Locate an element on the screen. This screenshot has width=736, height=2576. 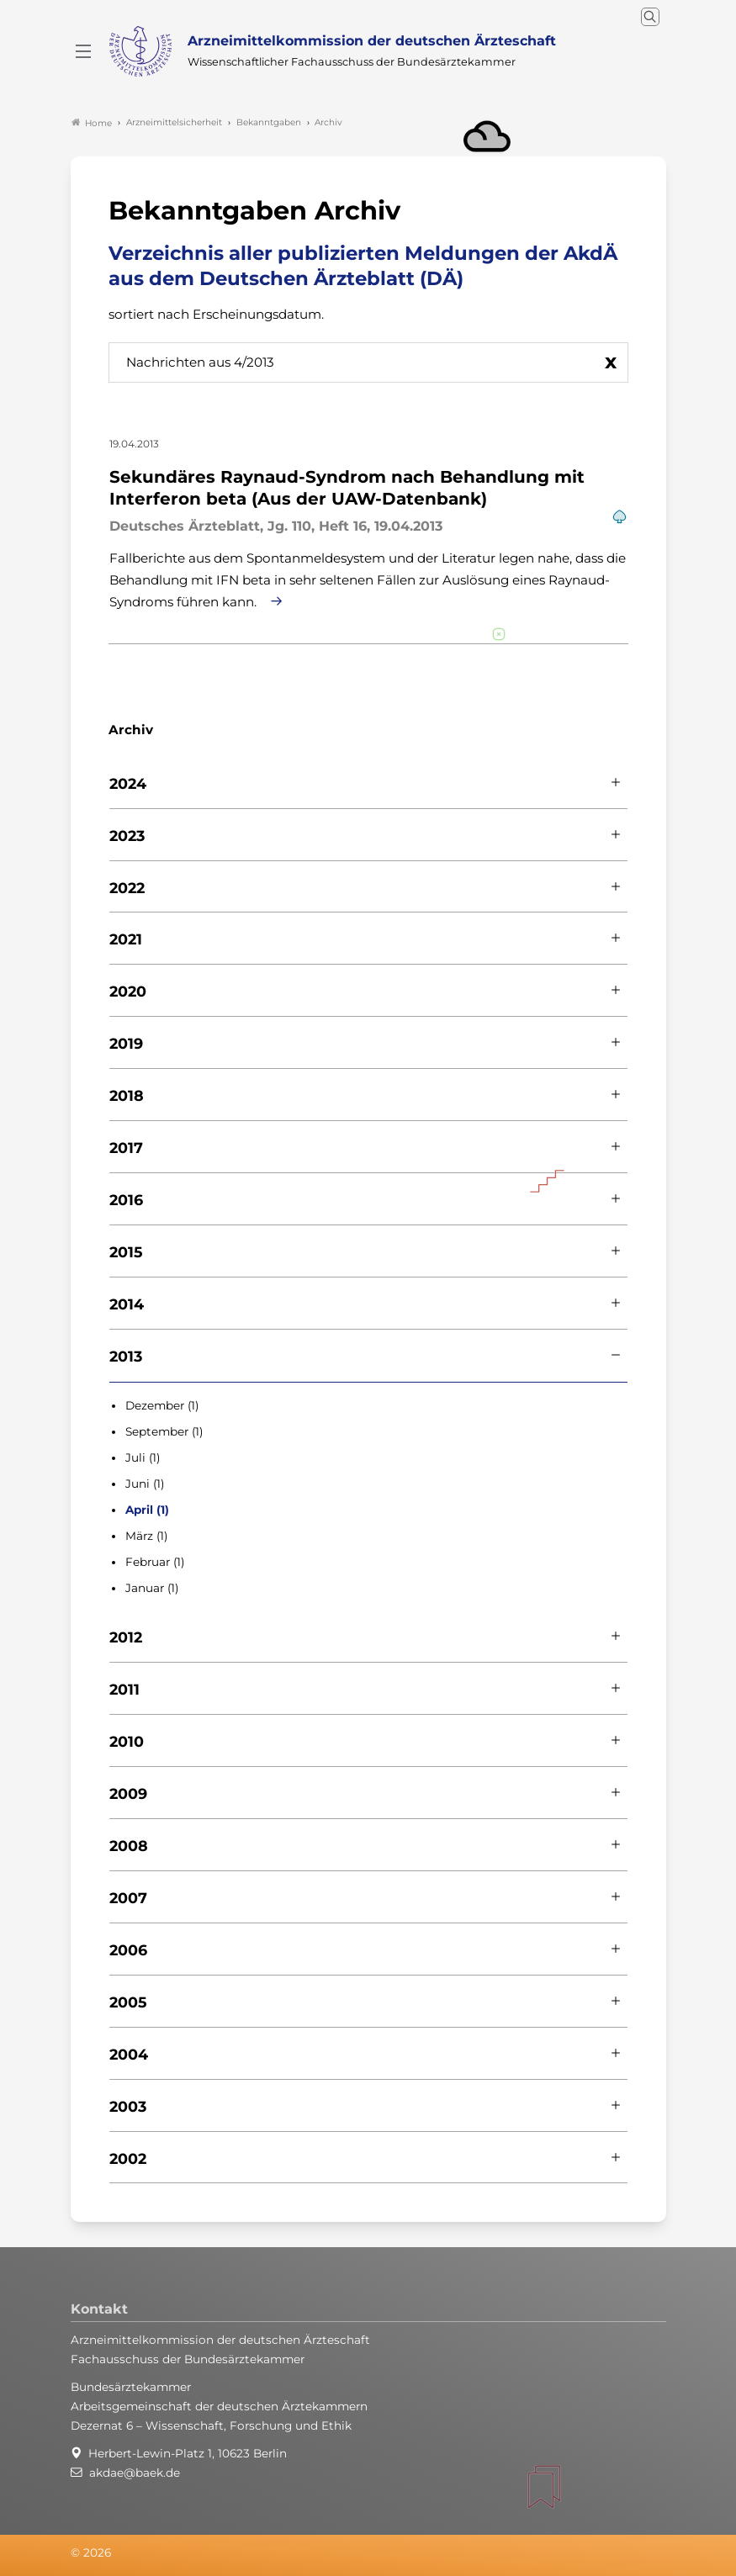
close or dismiss a modal window is located at coordinates (499, 634).